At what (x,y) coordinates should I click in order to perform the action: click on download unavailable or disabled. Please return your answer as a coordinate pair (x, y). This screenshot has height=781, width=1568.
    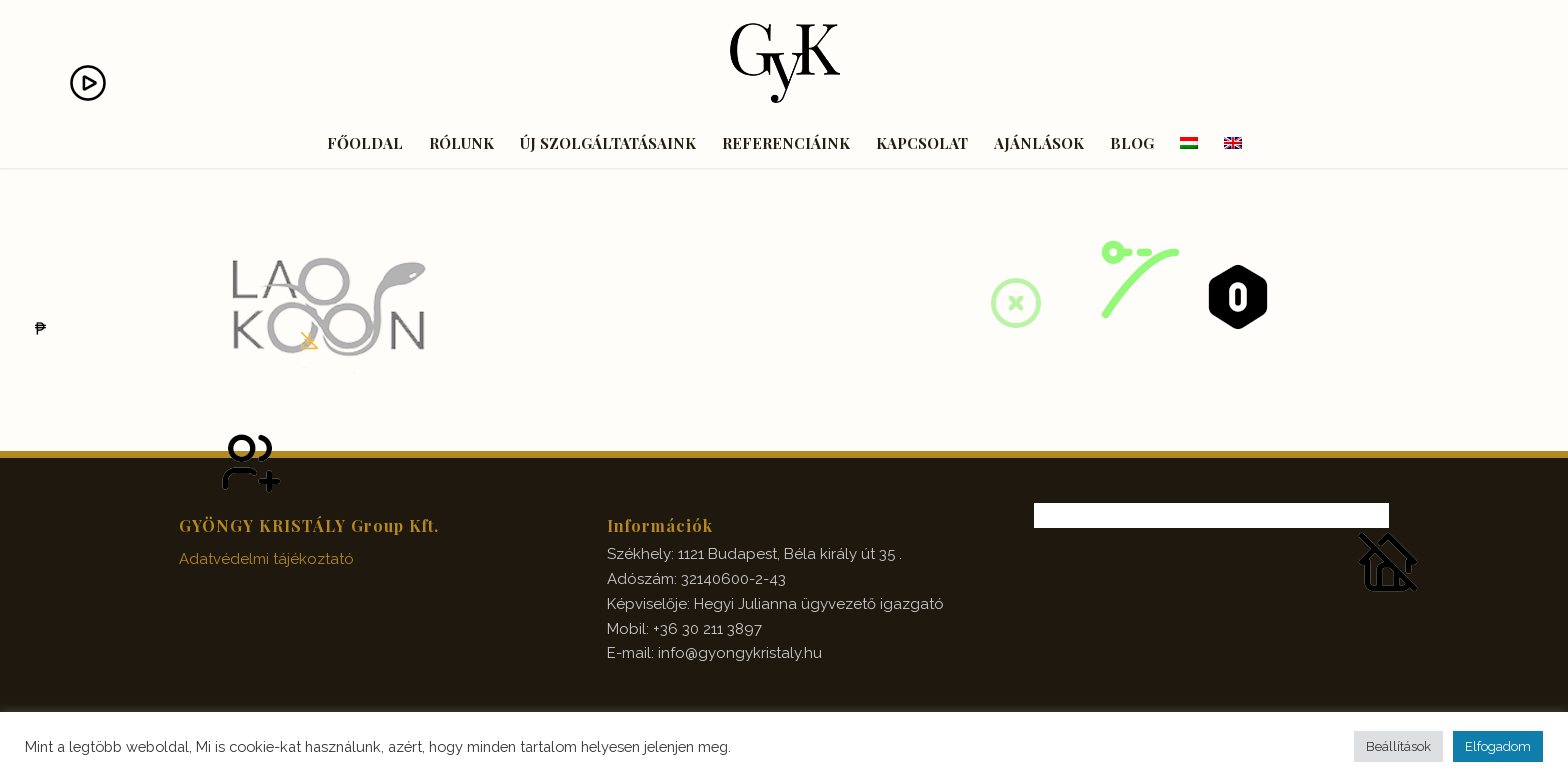
    Looking at the image, I should click on (309, 340).